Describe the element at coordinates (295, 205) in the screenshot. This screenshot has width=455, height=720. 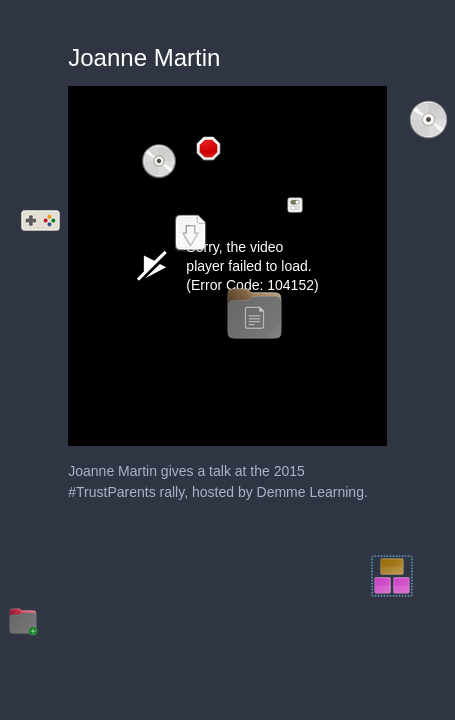
I see `open system settings or preferences` at that location.